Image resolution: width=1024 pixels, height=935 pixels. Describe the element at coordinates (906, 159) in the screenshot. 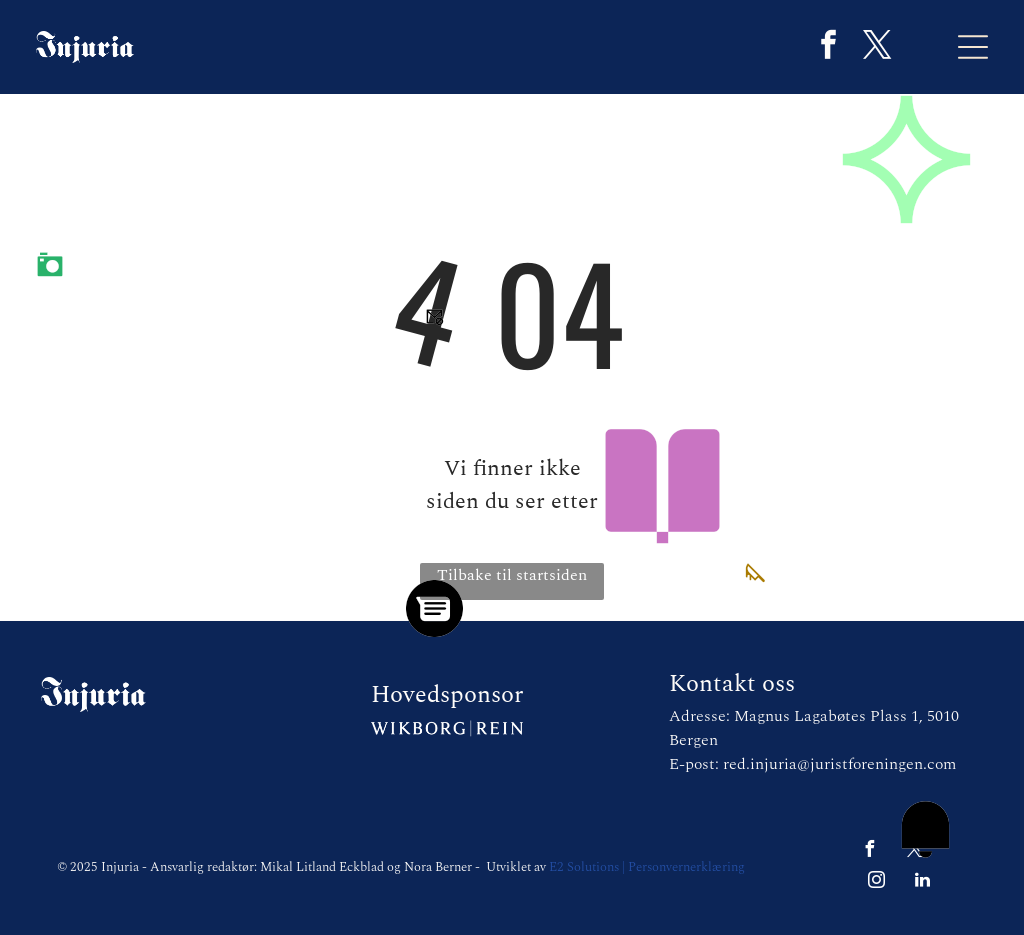

I see `indicates bright or sunny weather conditions` at that location.